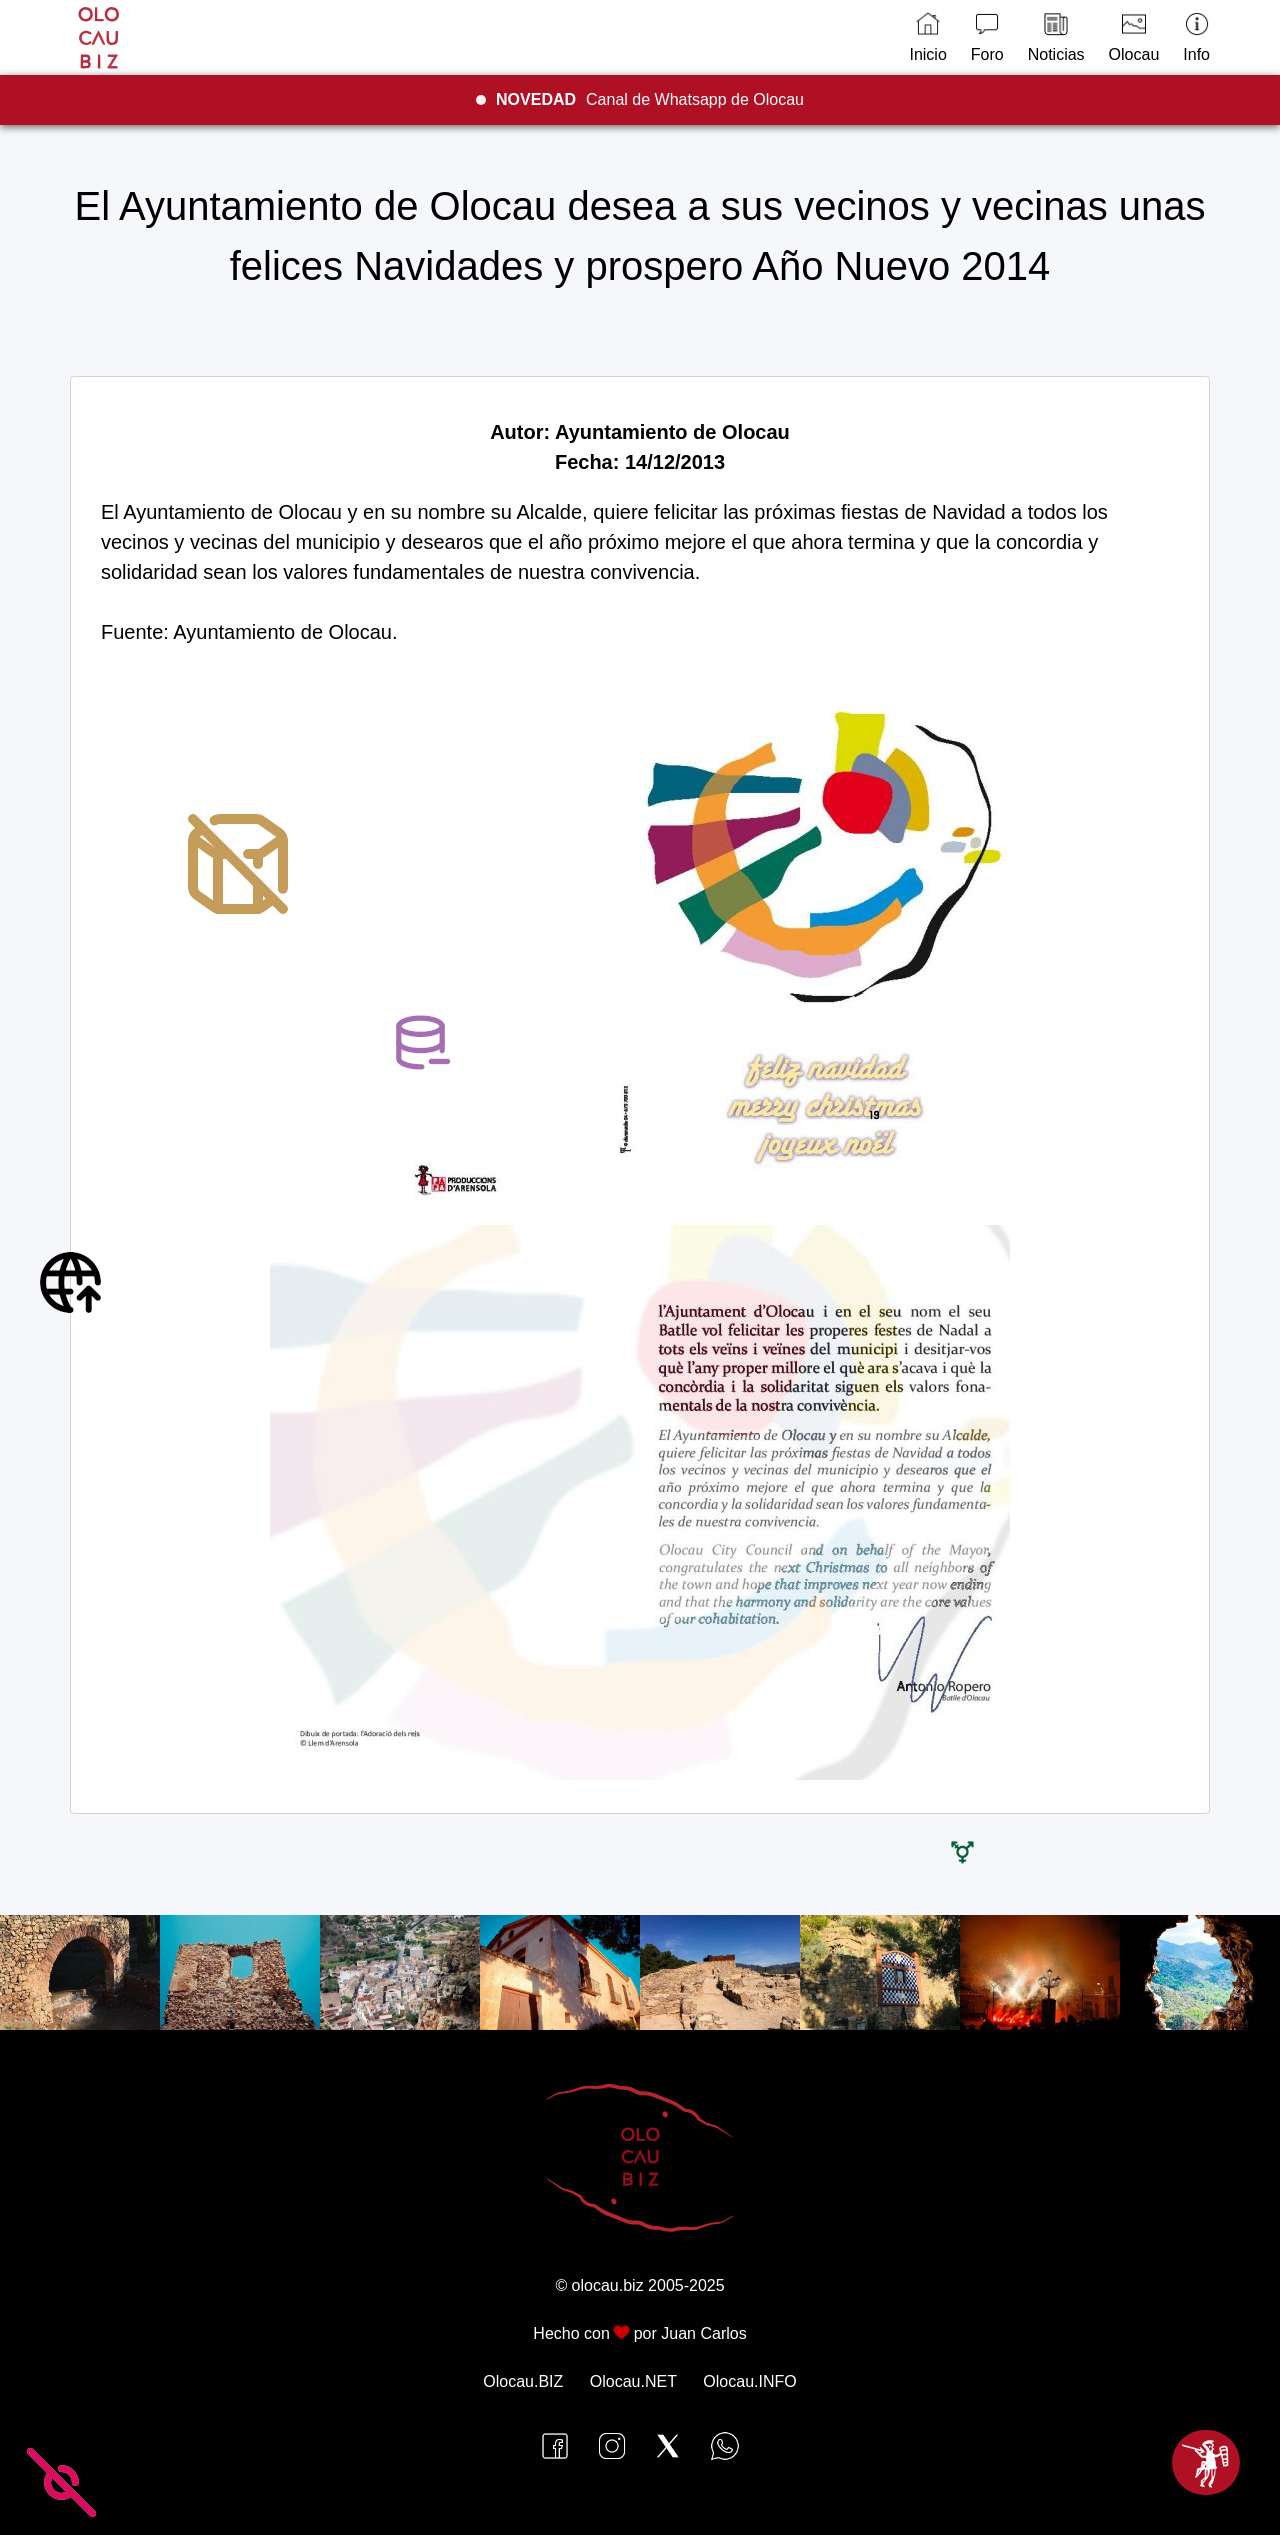 The width and height of the screenshot is (1280, 2535). I want to click on remove a database or data source, so click(420, 1042).